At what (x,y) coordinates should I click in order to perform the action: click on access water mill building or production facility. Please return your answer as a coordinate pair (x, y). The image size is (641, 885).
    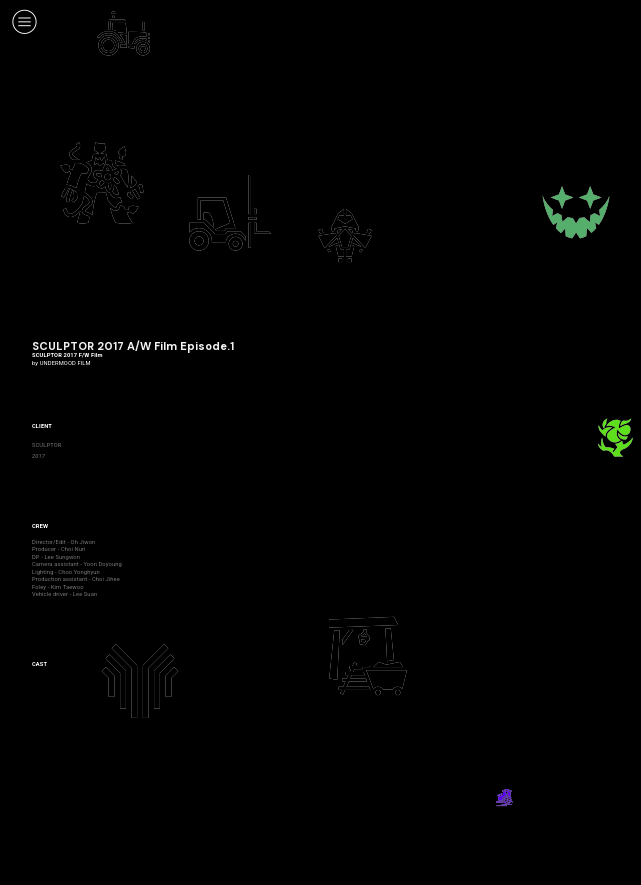
    Looking at the image, I should click on (504, 797).